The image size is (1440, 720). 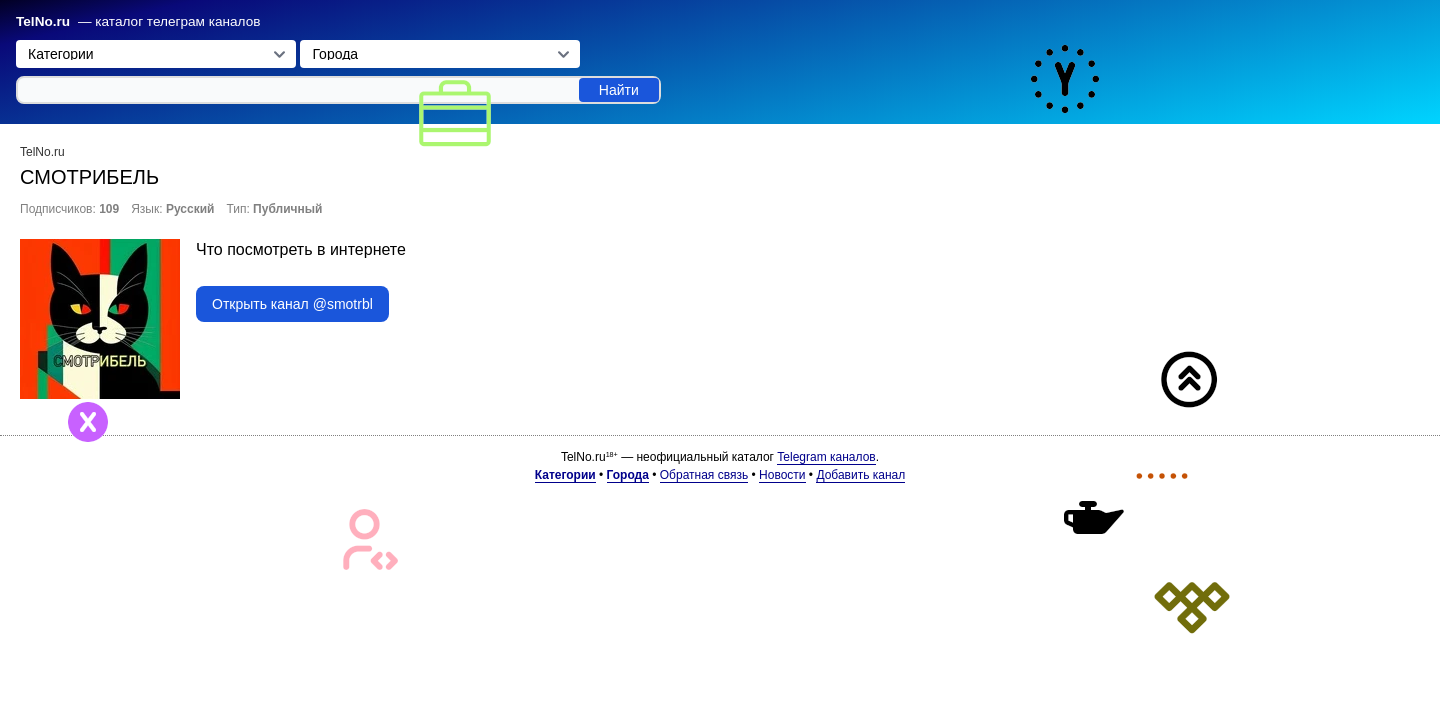 What do you see at coordinates (1189, 379) in the screenshot?
I see `scroll to top of page` at bounding box center [1189, 379].